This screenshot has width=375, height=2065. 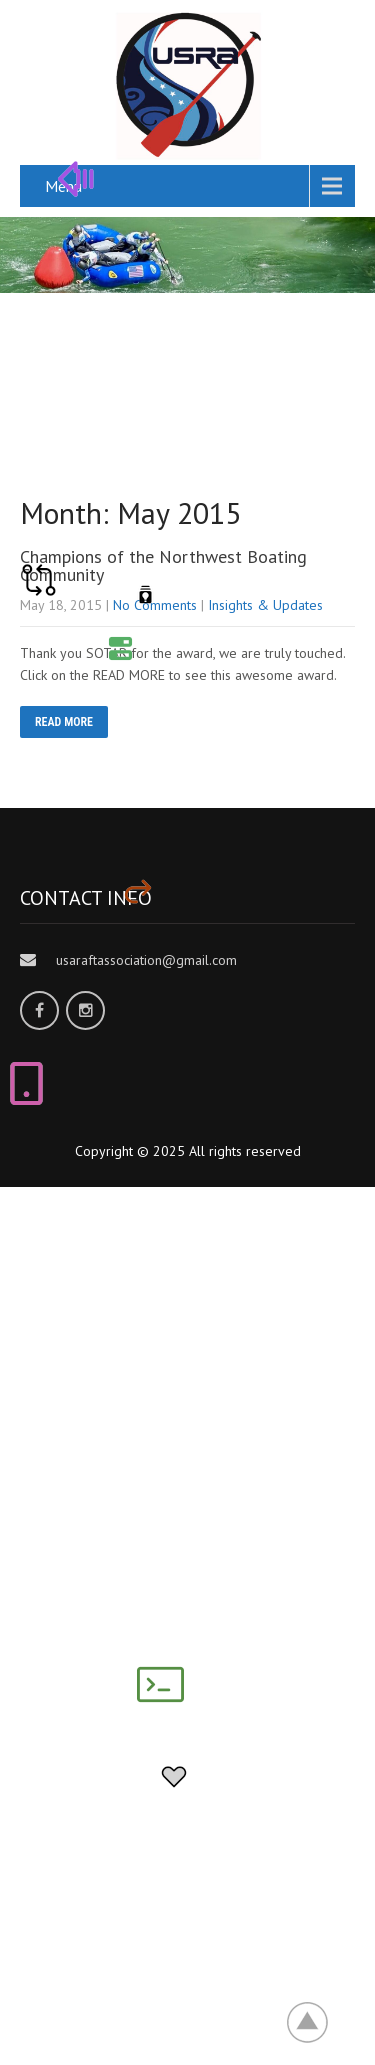 I want to click on view batch prediction results, so click(x=145, y=594).